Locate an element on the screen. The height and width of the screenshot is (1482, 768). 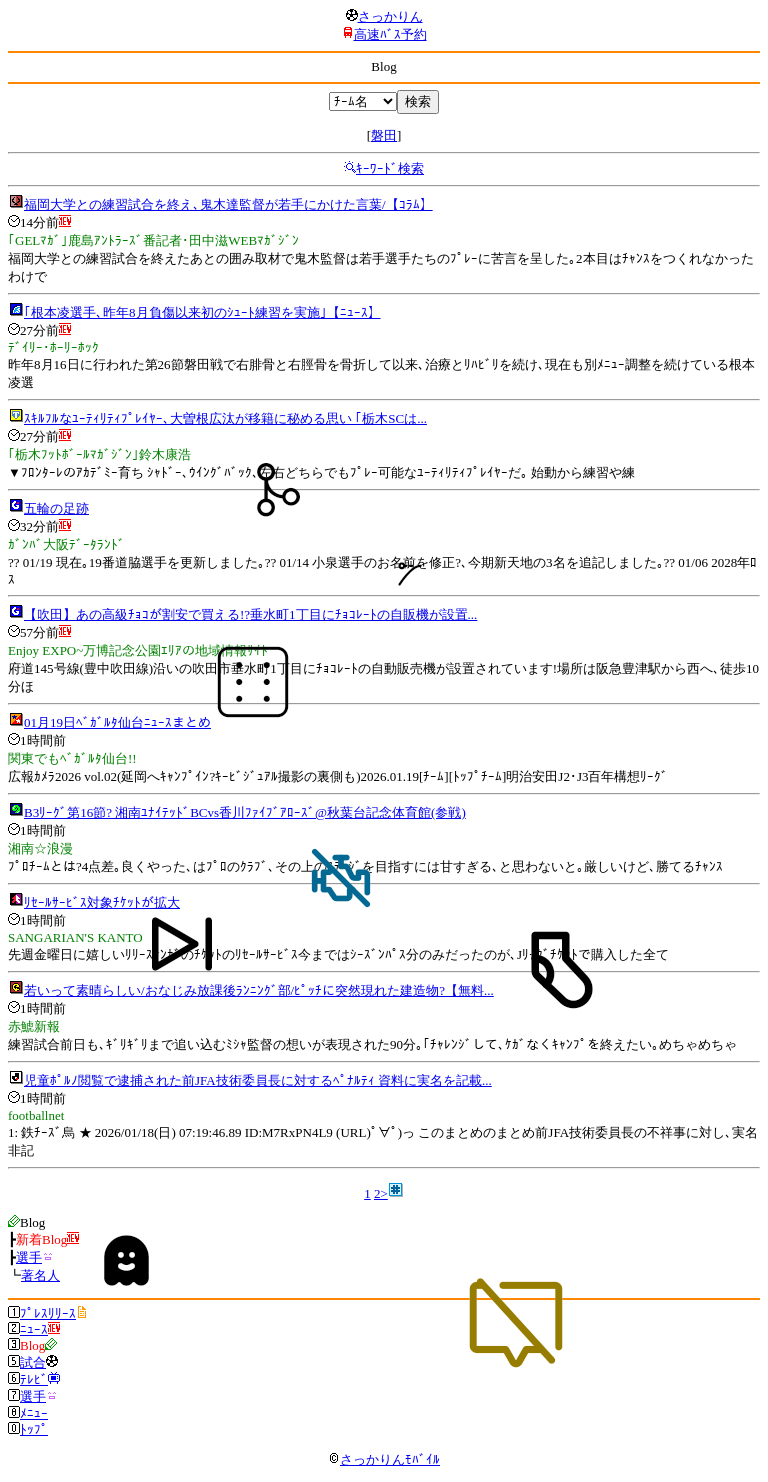
engine disabled or turned off is located at coordinates (341, 878).